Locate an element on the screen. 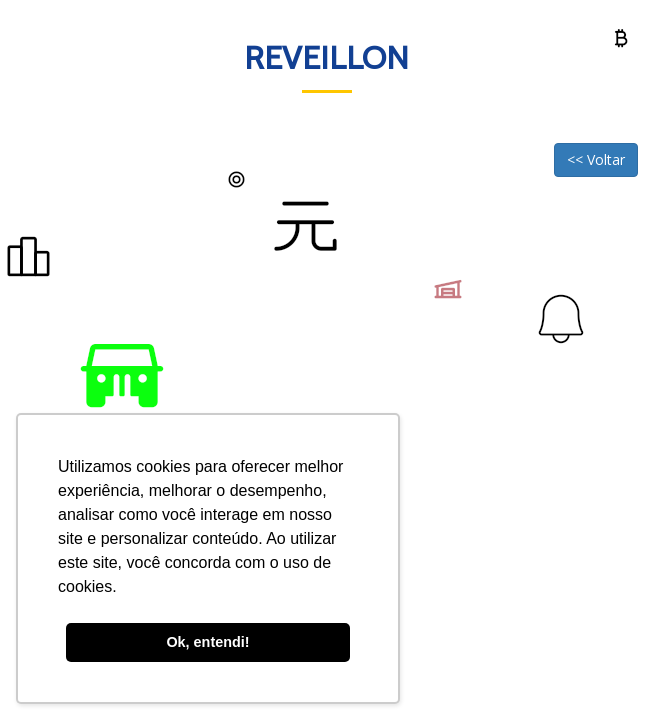 The image size is (653, 720). view notifications is located at coordinates (561, 319).